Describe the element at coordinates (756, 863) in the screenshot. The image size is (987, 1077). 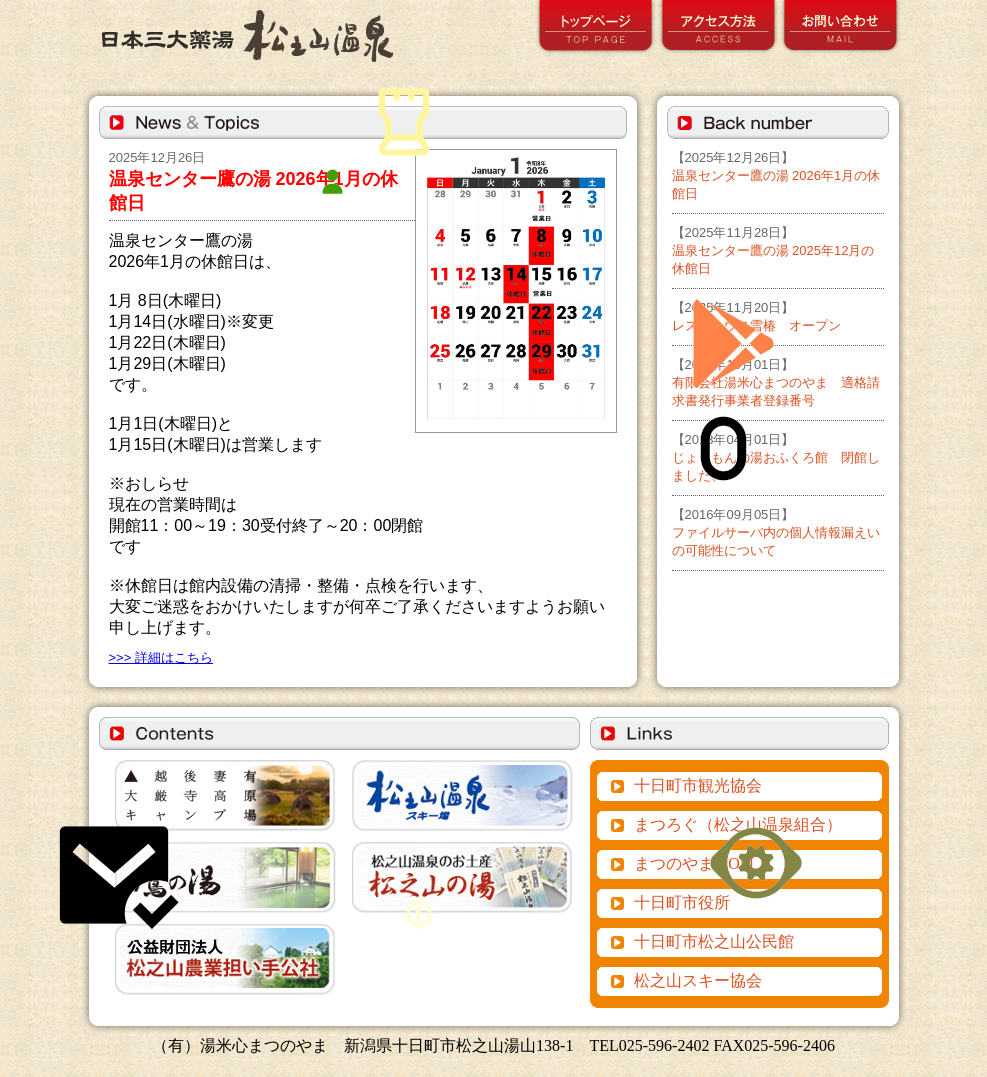
I see `phabricator code review platform logo` at that location.